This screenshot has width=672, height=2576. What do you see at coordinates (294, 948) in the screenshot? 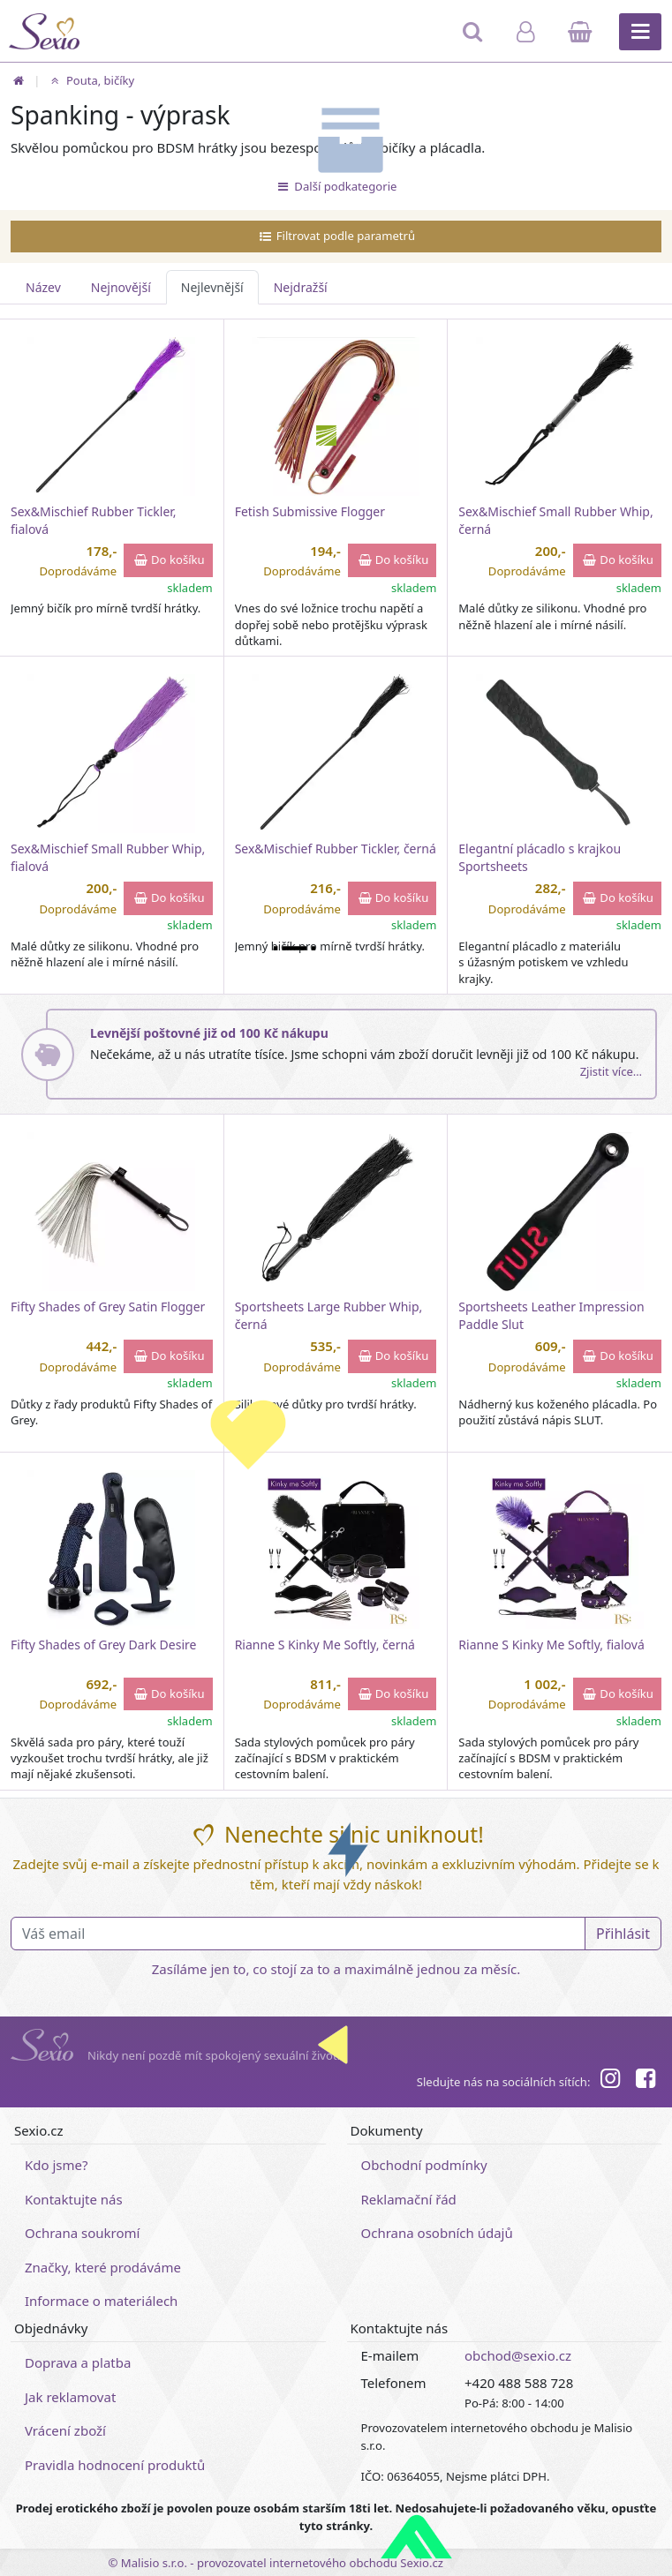
I see `insert a horizontal divider line` at bounding box center [294, 948].